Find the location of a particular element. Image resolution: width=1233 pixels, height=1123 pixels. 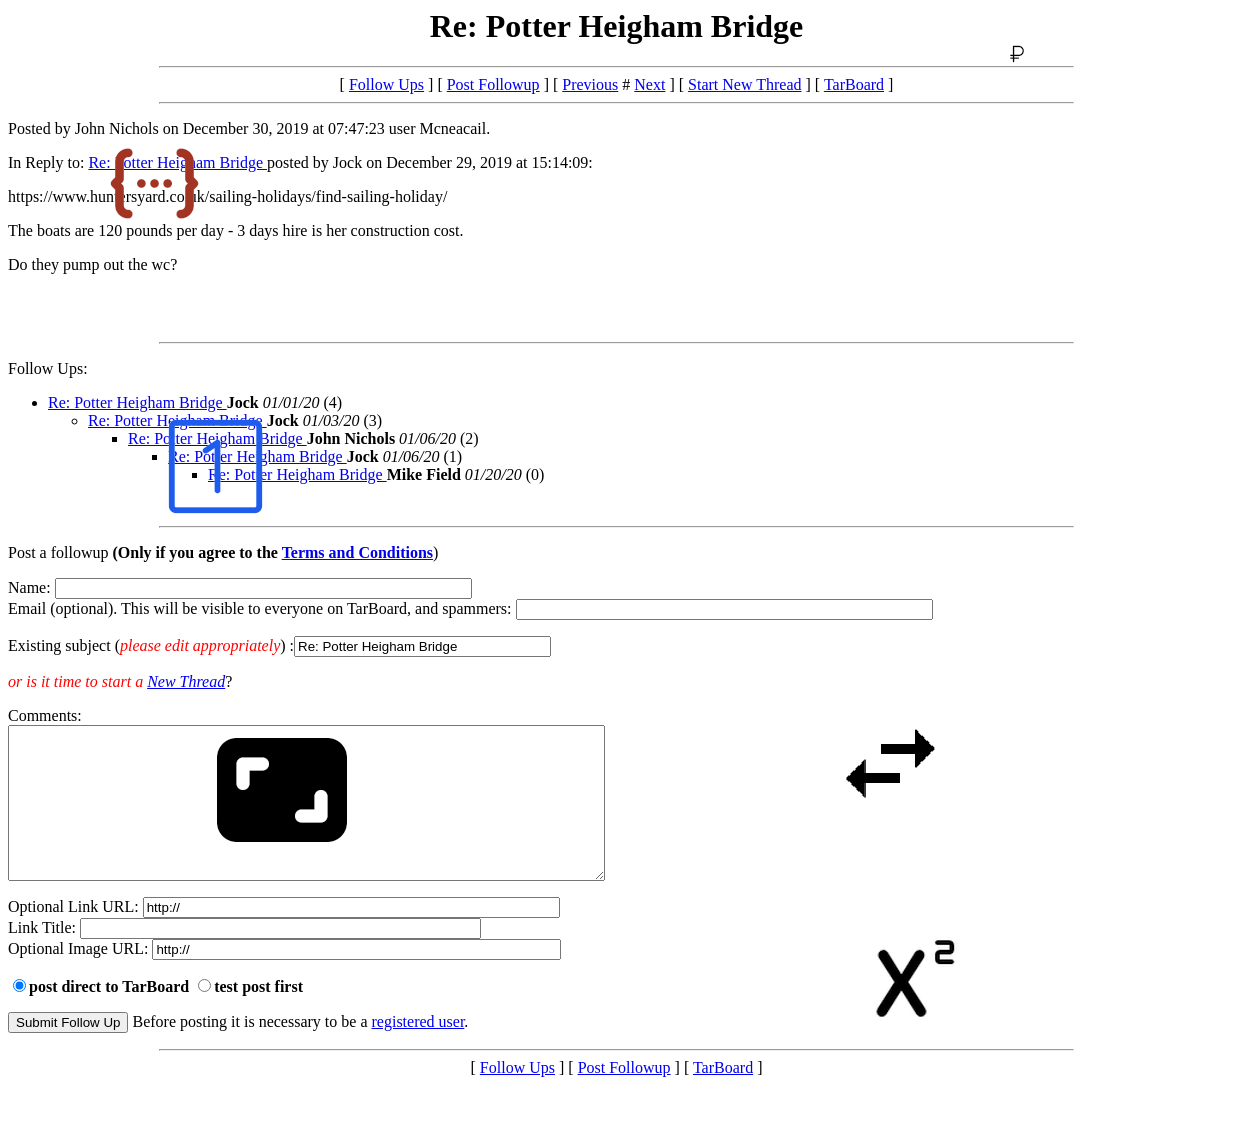

view prices in russian rubles is located at coordinates (1017, 54).